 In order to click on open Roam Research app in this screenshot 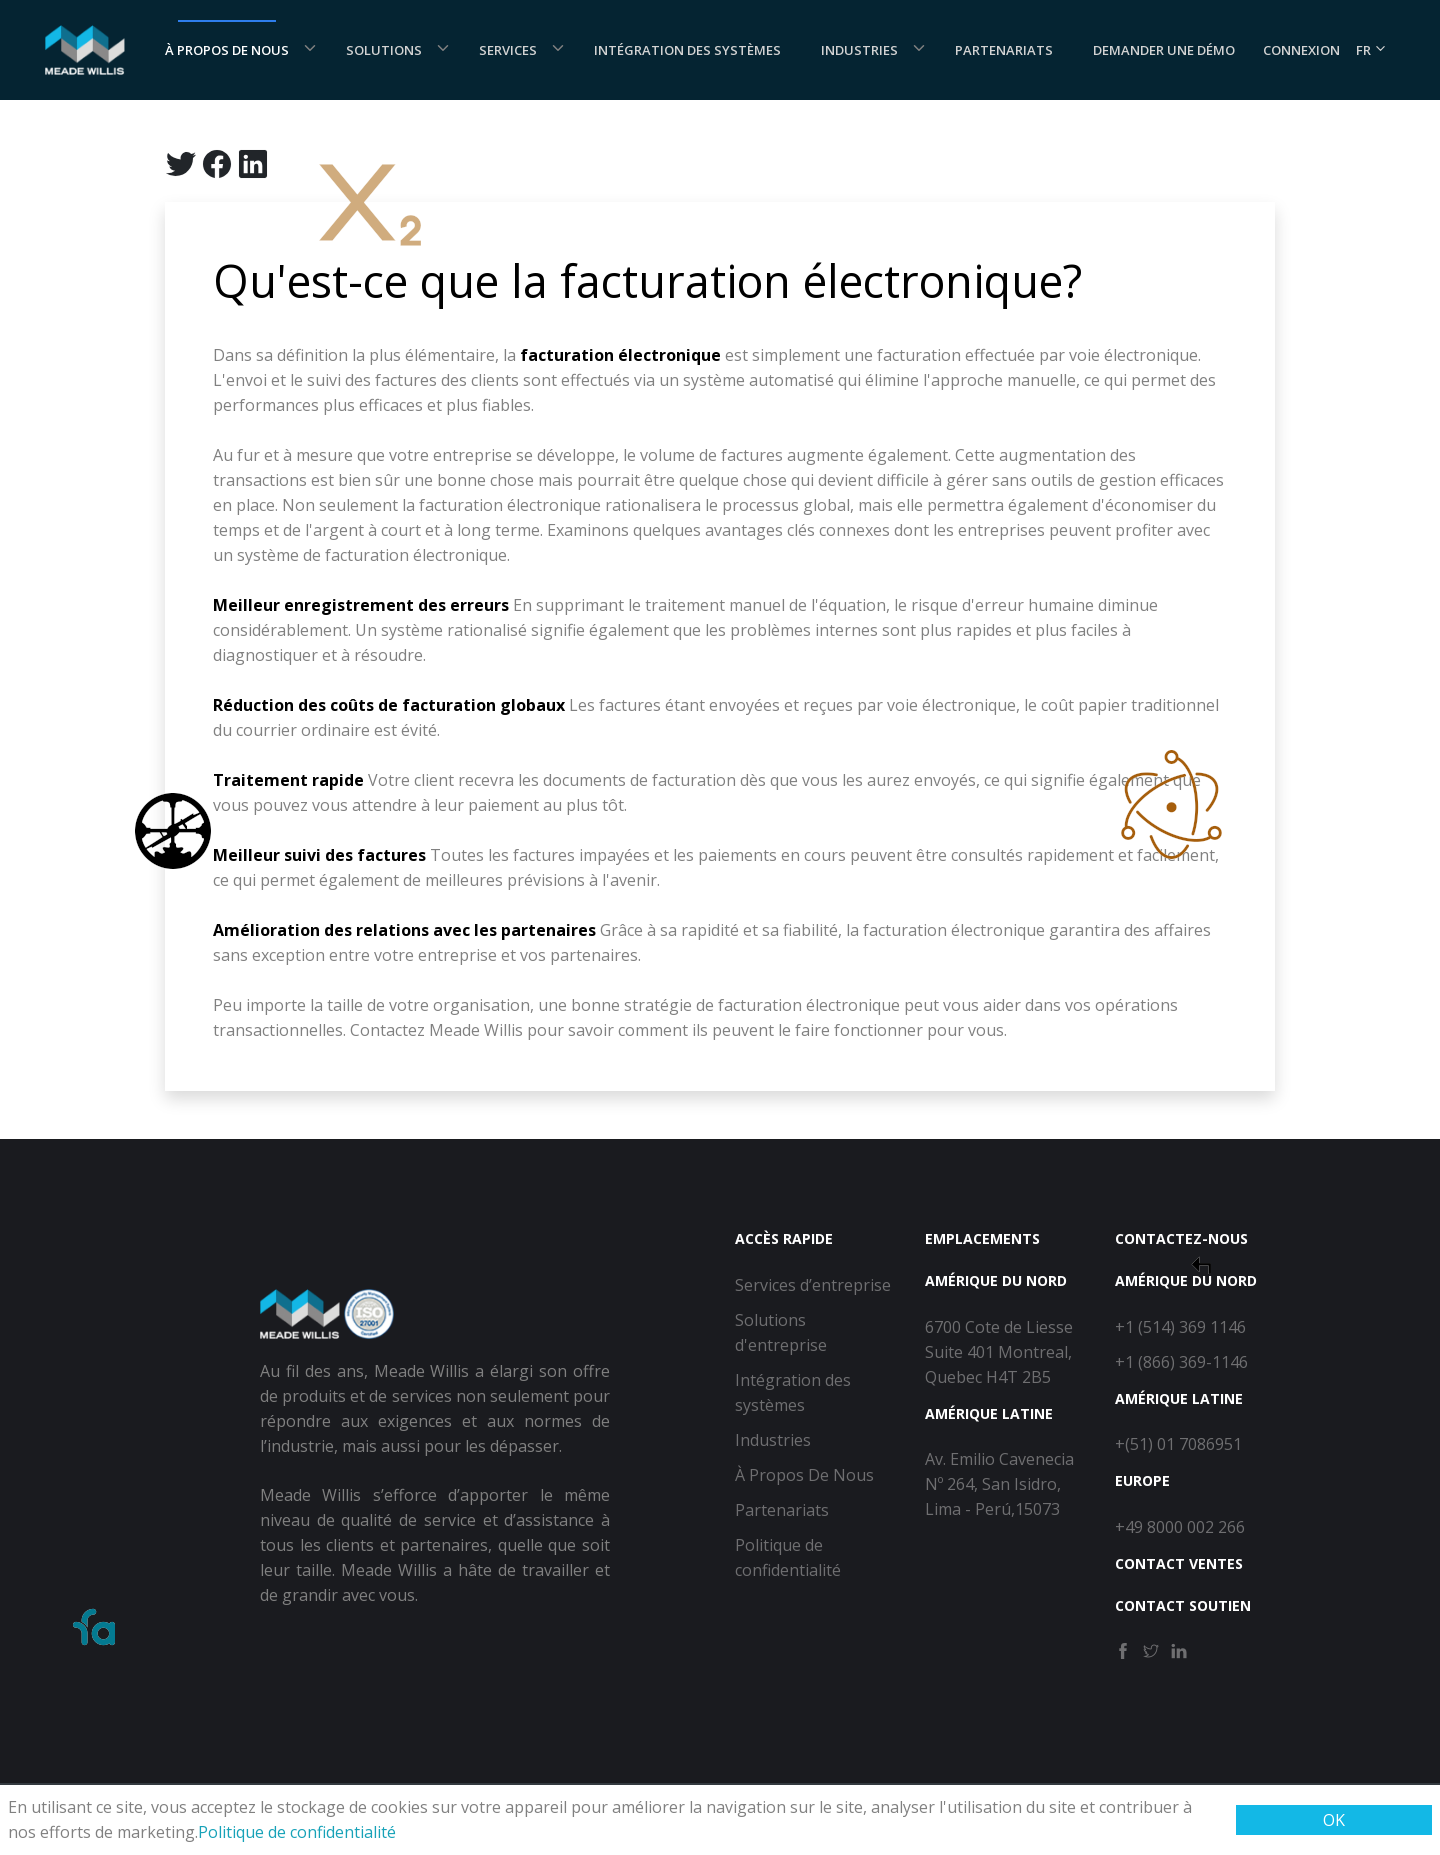, I will do `click(173, 831)`.